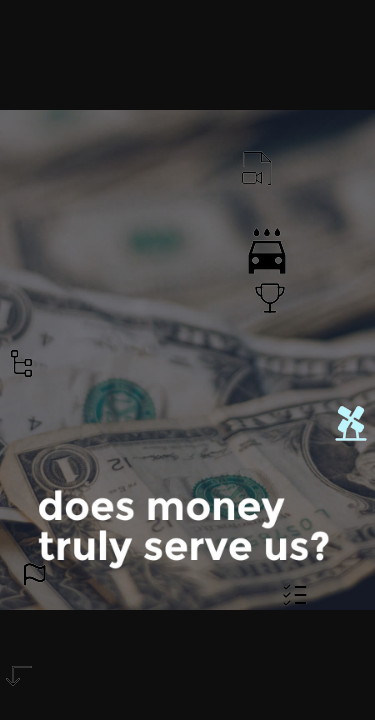 This screenshot has height=720, width=375. Describe the element at coordinates (257, 168) in the screenshot. I see `access a video file` at that location.